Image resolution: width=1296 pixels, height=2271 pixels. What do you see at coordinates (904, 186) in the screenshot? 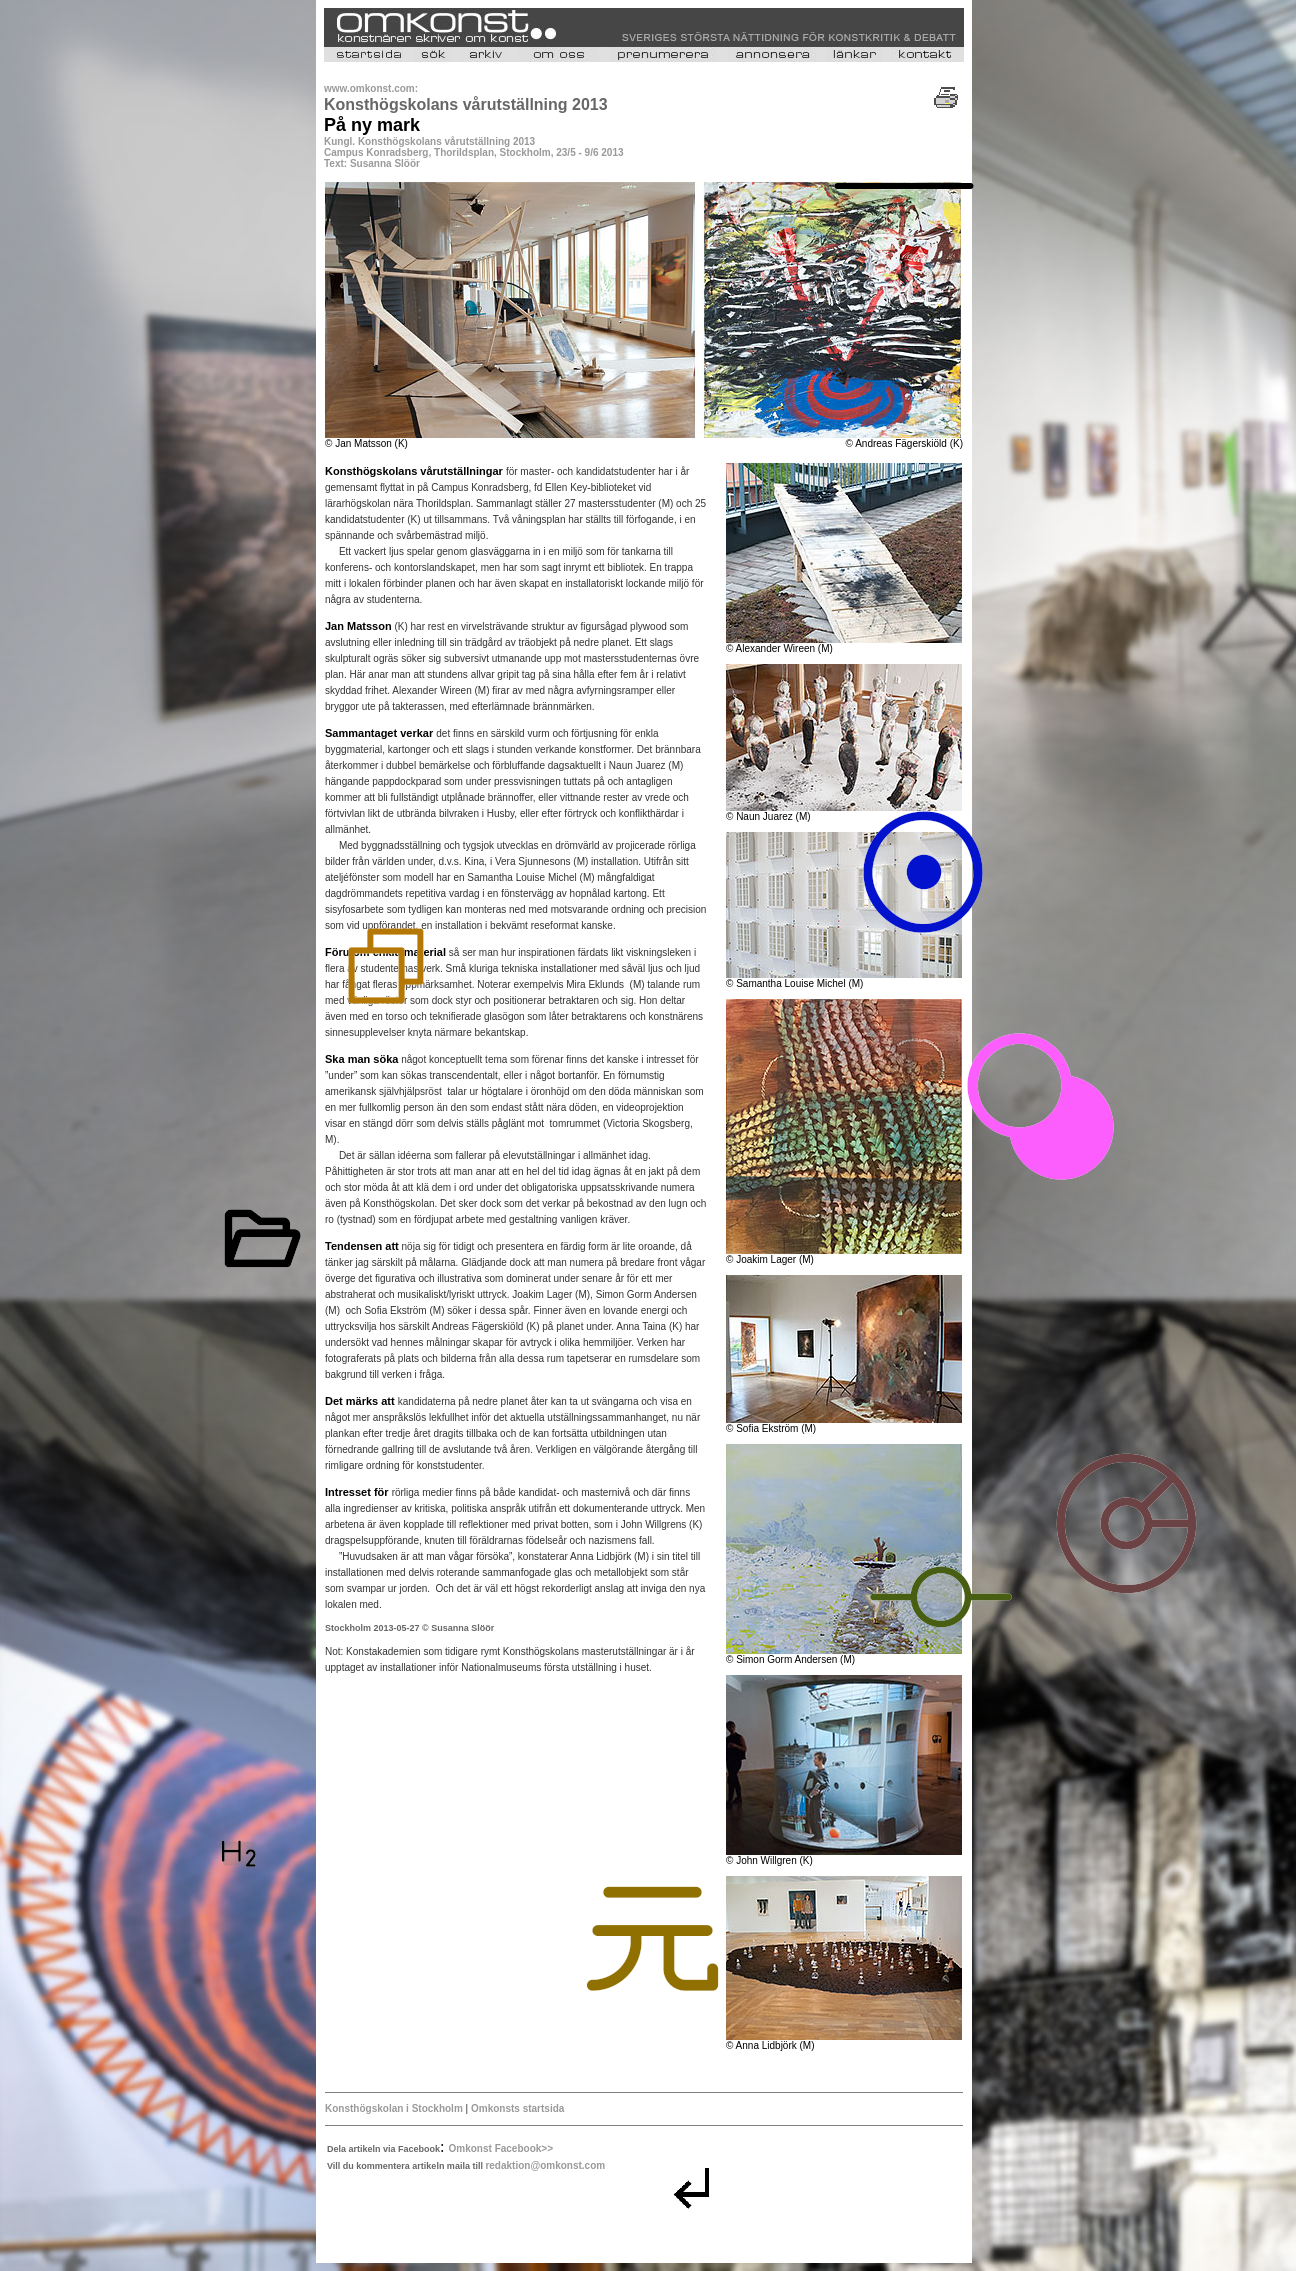
I see `decrease quantity or value` at bounding box center [904, 186].